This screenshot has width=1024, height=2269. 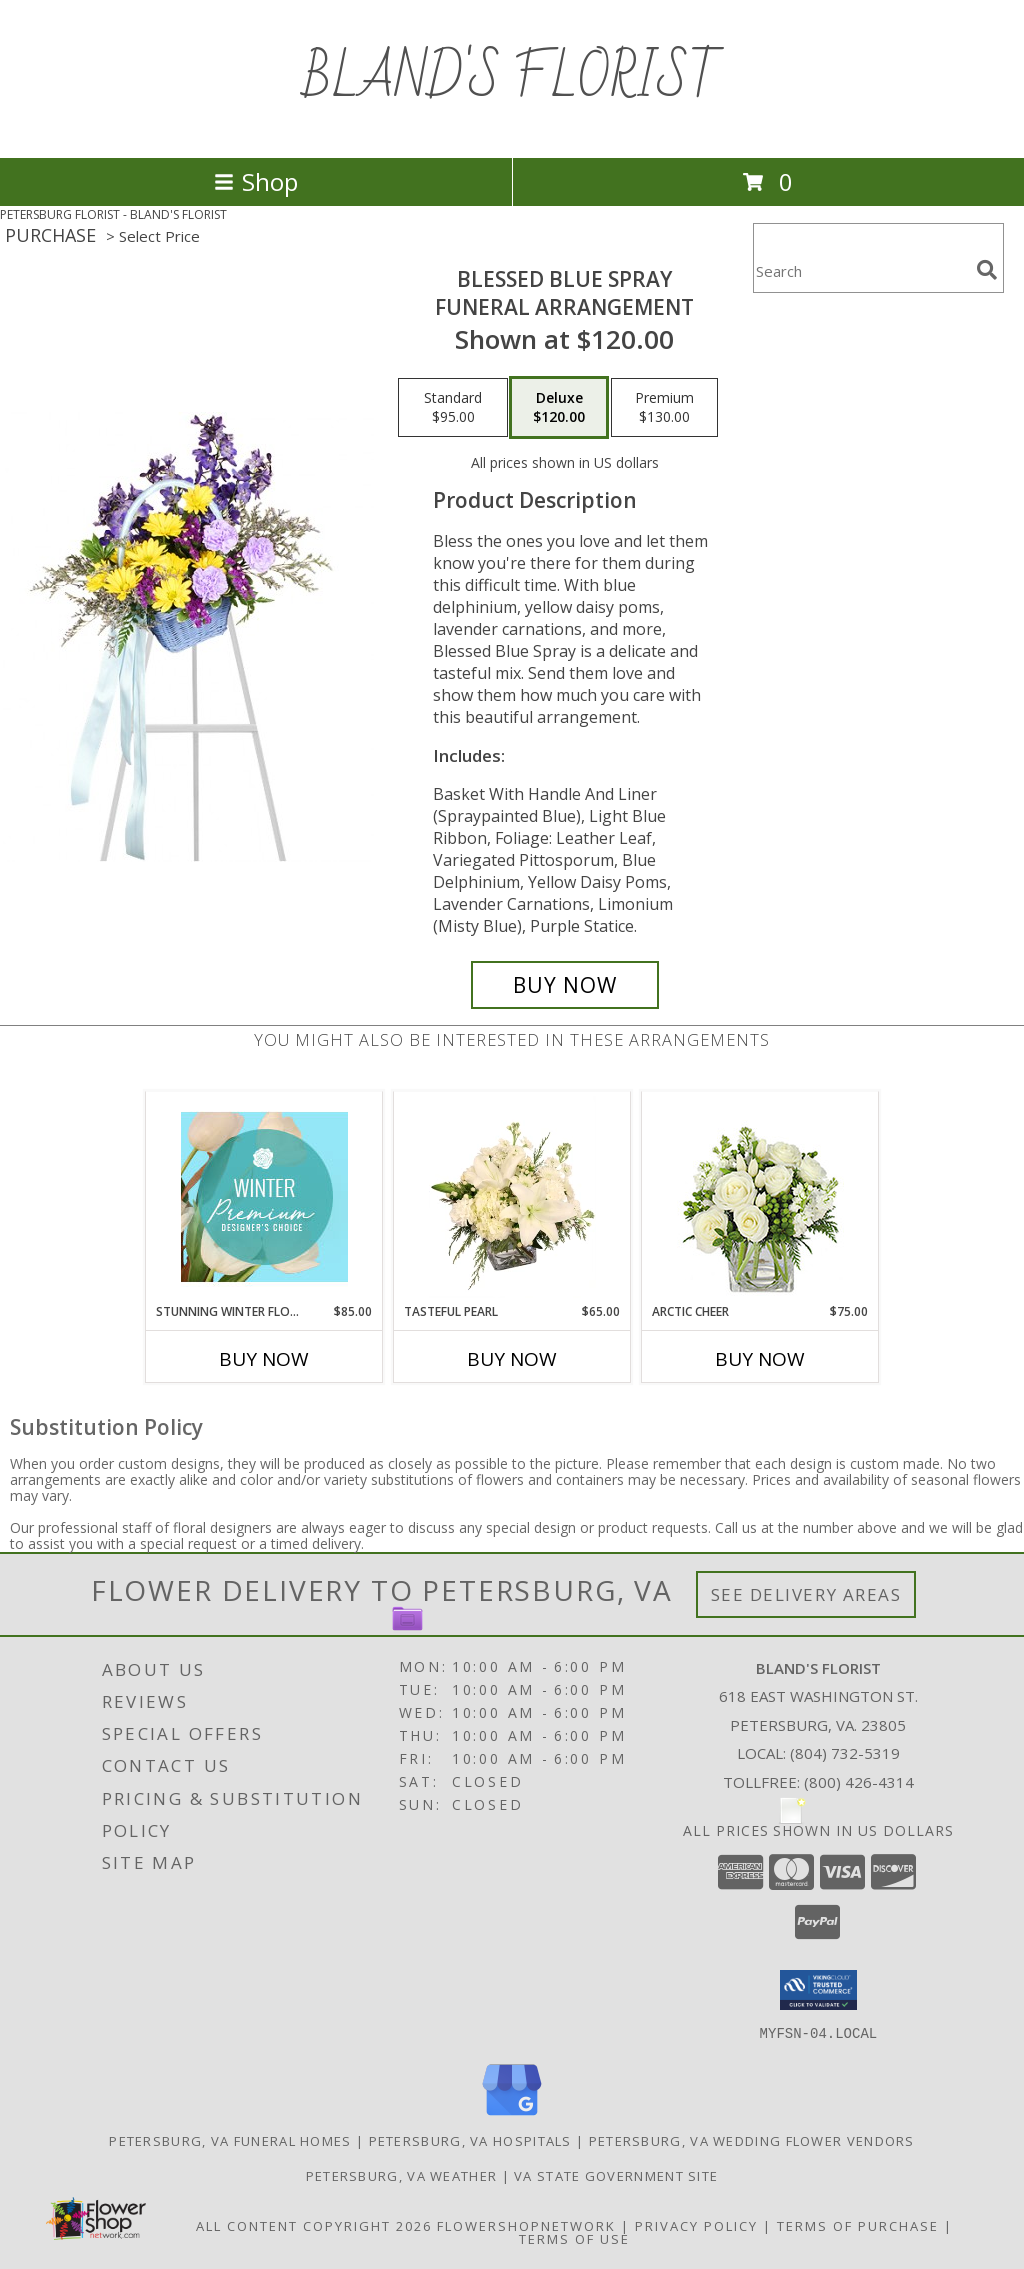 What do you see at coordinates (407, 1618) in the screenshot?
I see `open desktop folder` at bounding box center [407, 1618].